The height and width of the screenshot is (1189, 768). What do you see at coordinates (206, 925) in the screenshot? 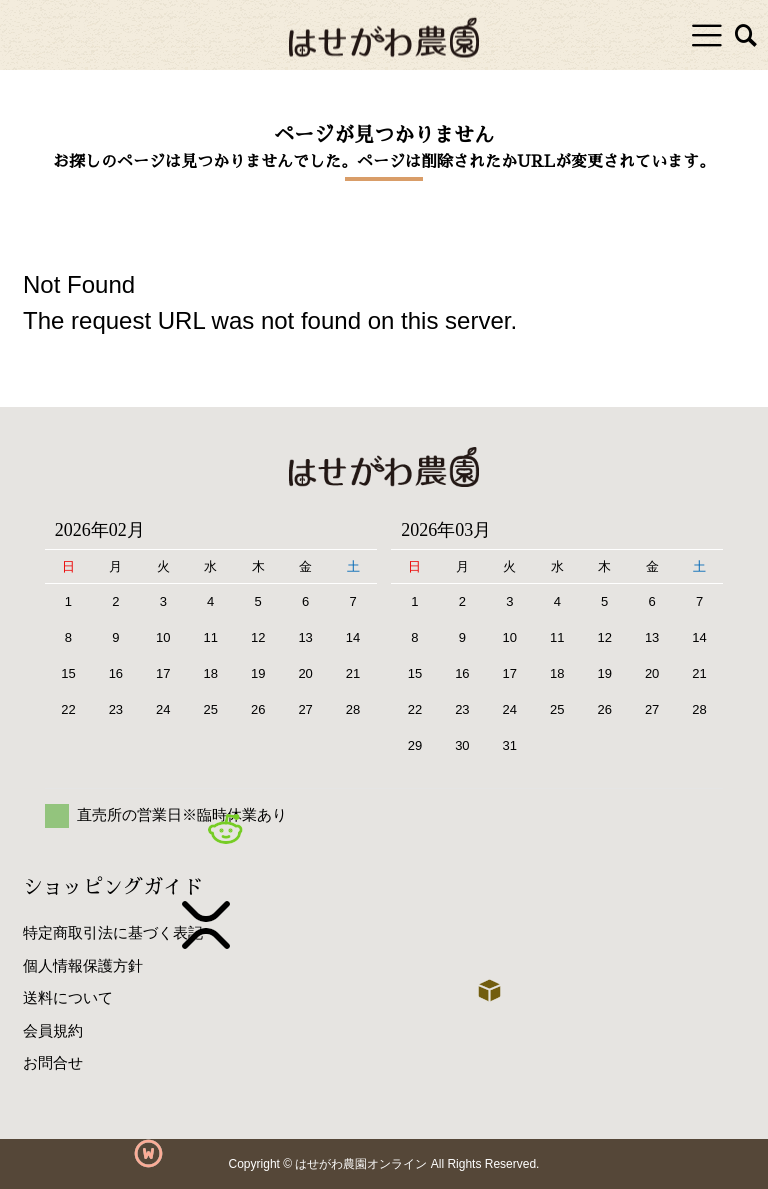
I see `XRP cryptocurrency symbol` at bounding box center [206, 925].